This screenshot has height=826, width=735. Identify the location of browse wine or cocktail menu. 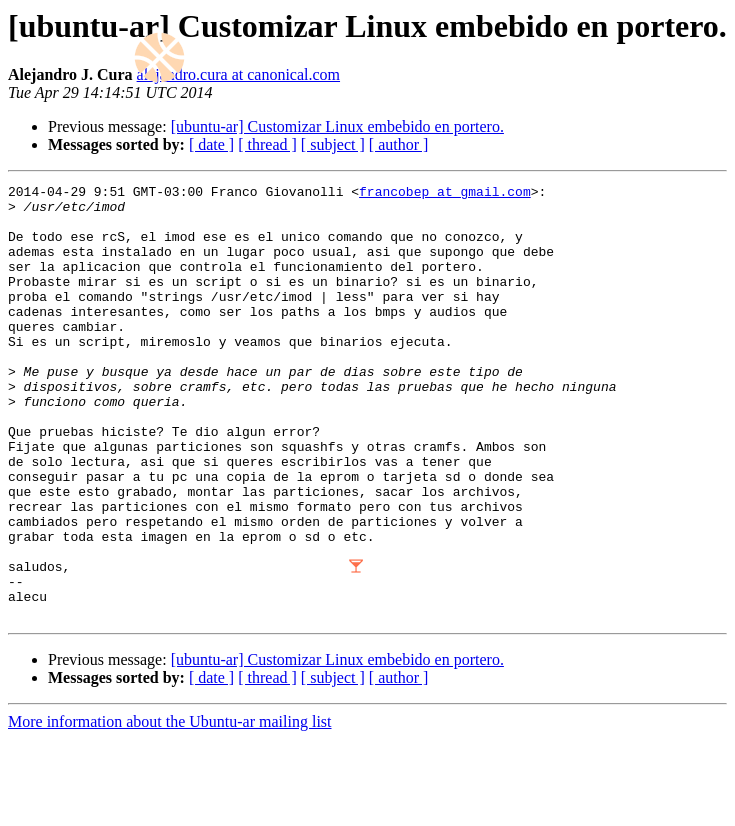
(356, 566).